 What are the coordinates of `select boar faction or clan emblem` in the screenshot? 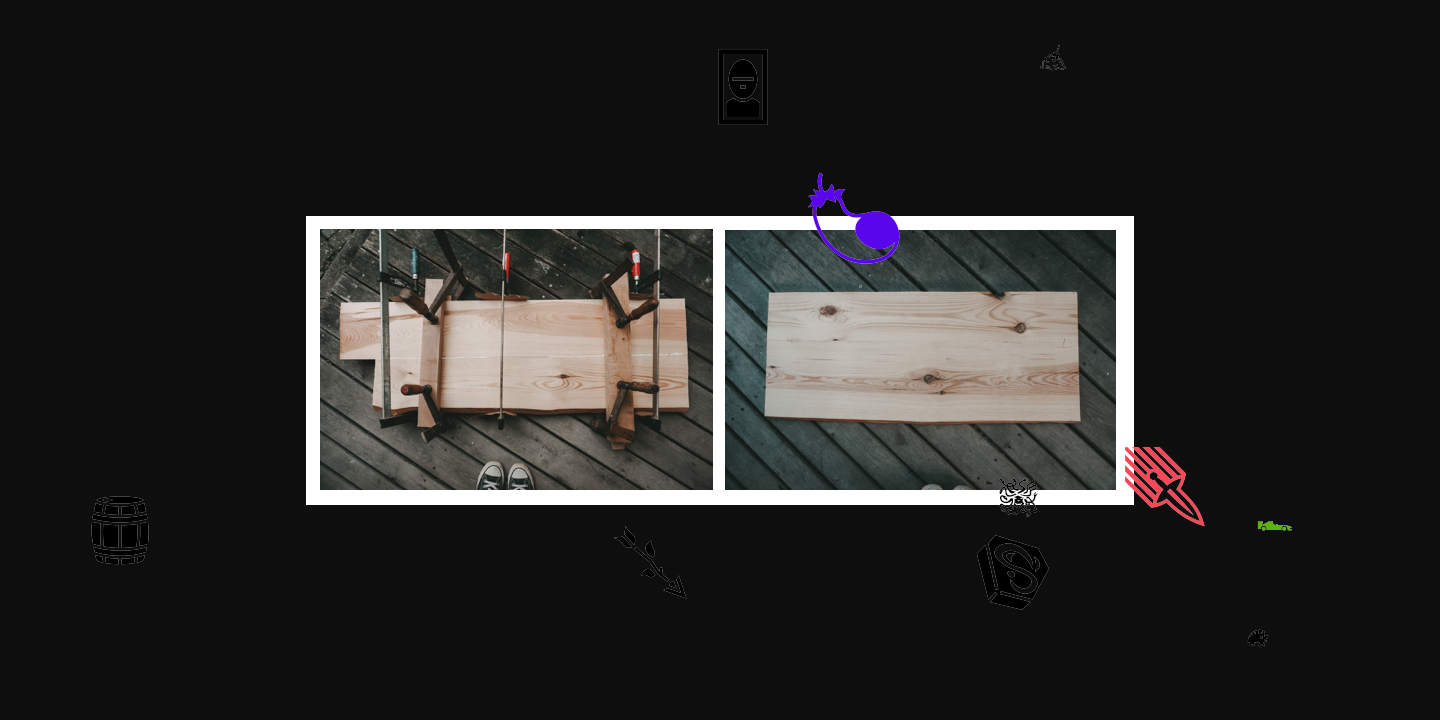 It's located at (1258, 638).